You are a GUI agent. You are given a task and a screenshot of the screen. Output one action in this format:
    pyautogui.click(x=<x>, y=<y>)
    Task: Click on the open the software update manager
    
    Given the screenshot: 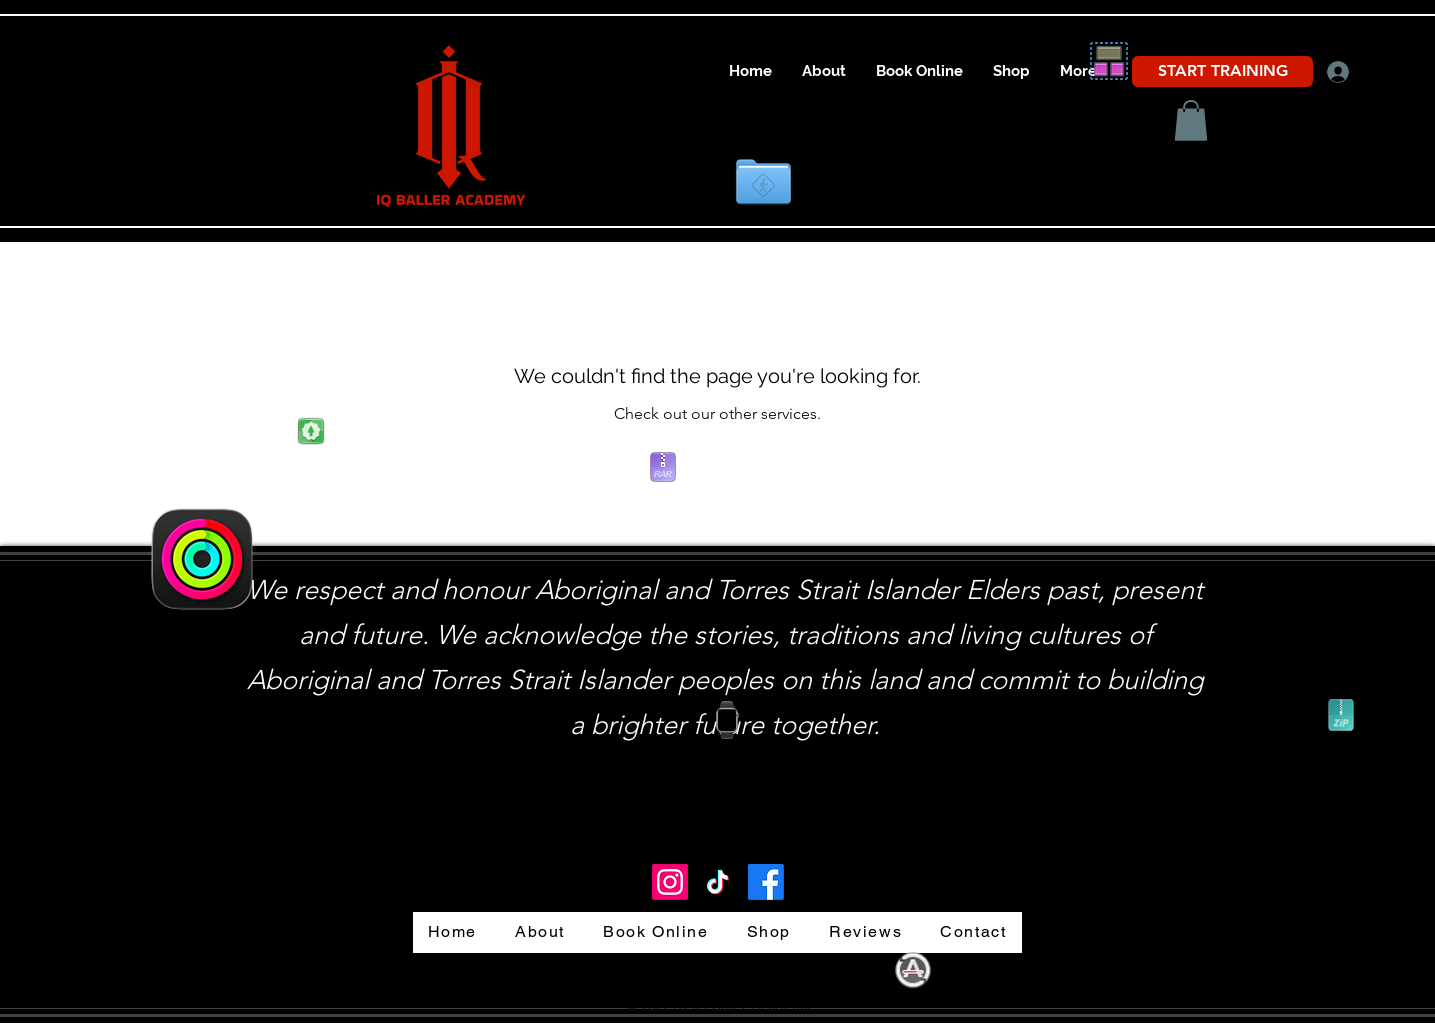 What is the action you would take?
    pyautogui.click(x=913, y=970)
    